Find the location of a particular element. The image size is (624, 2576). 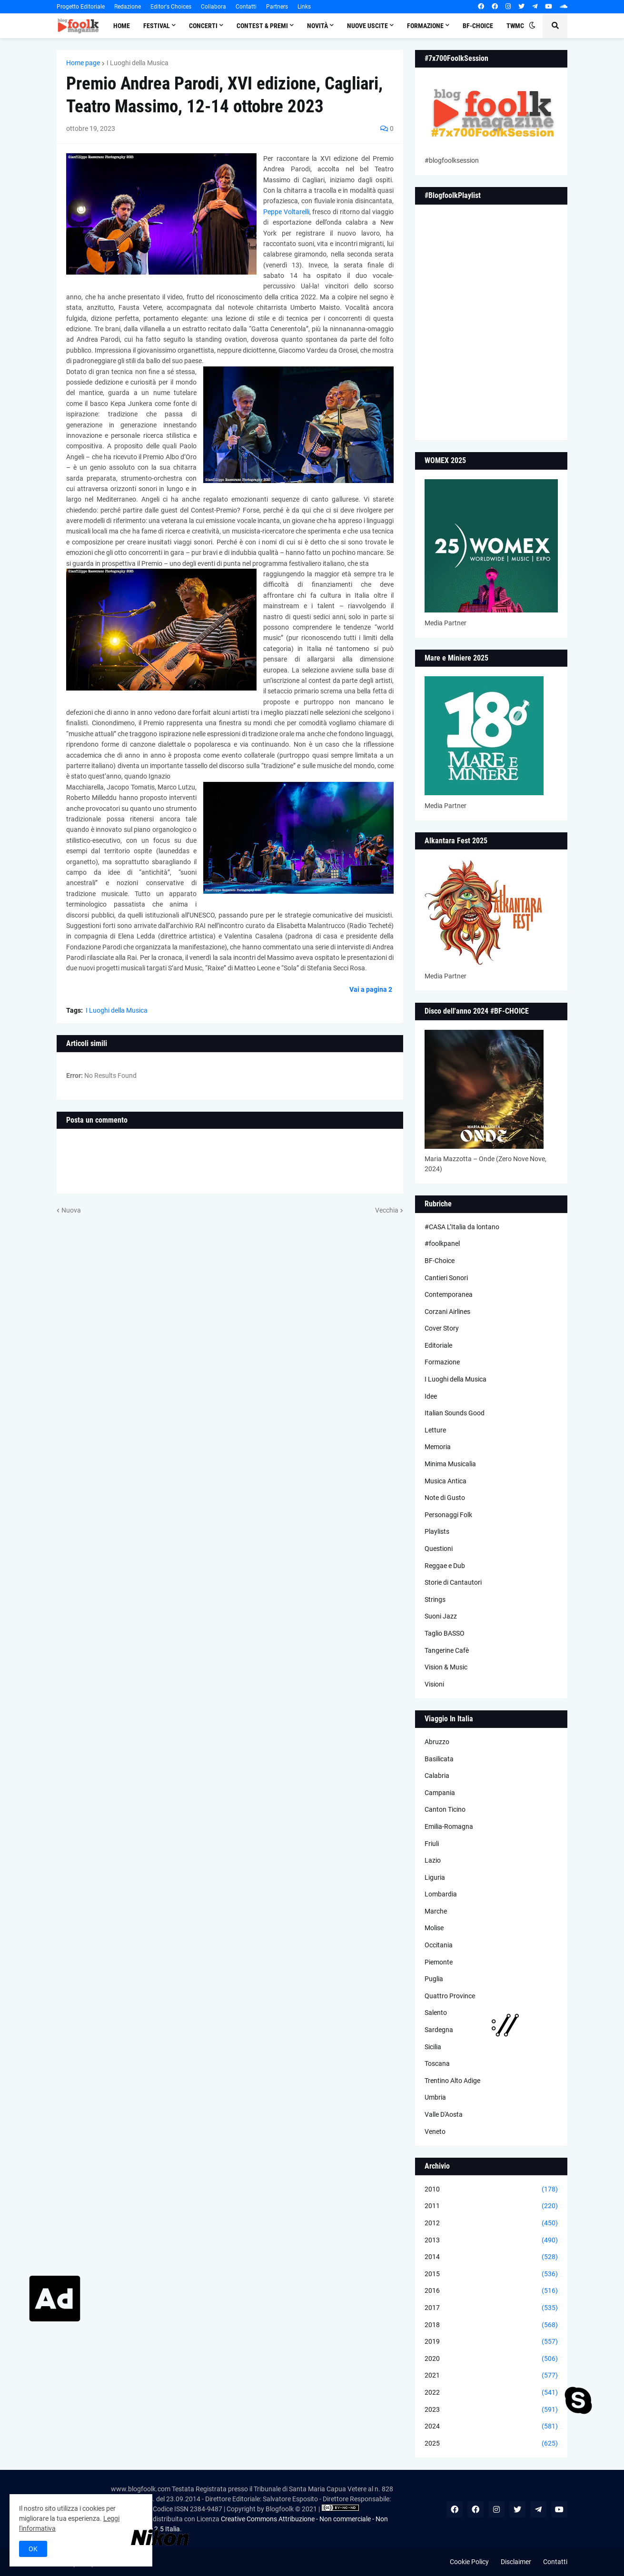

visit curl website or documentation is located at coordinates (505, 2025).